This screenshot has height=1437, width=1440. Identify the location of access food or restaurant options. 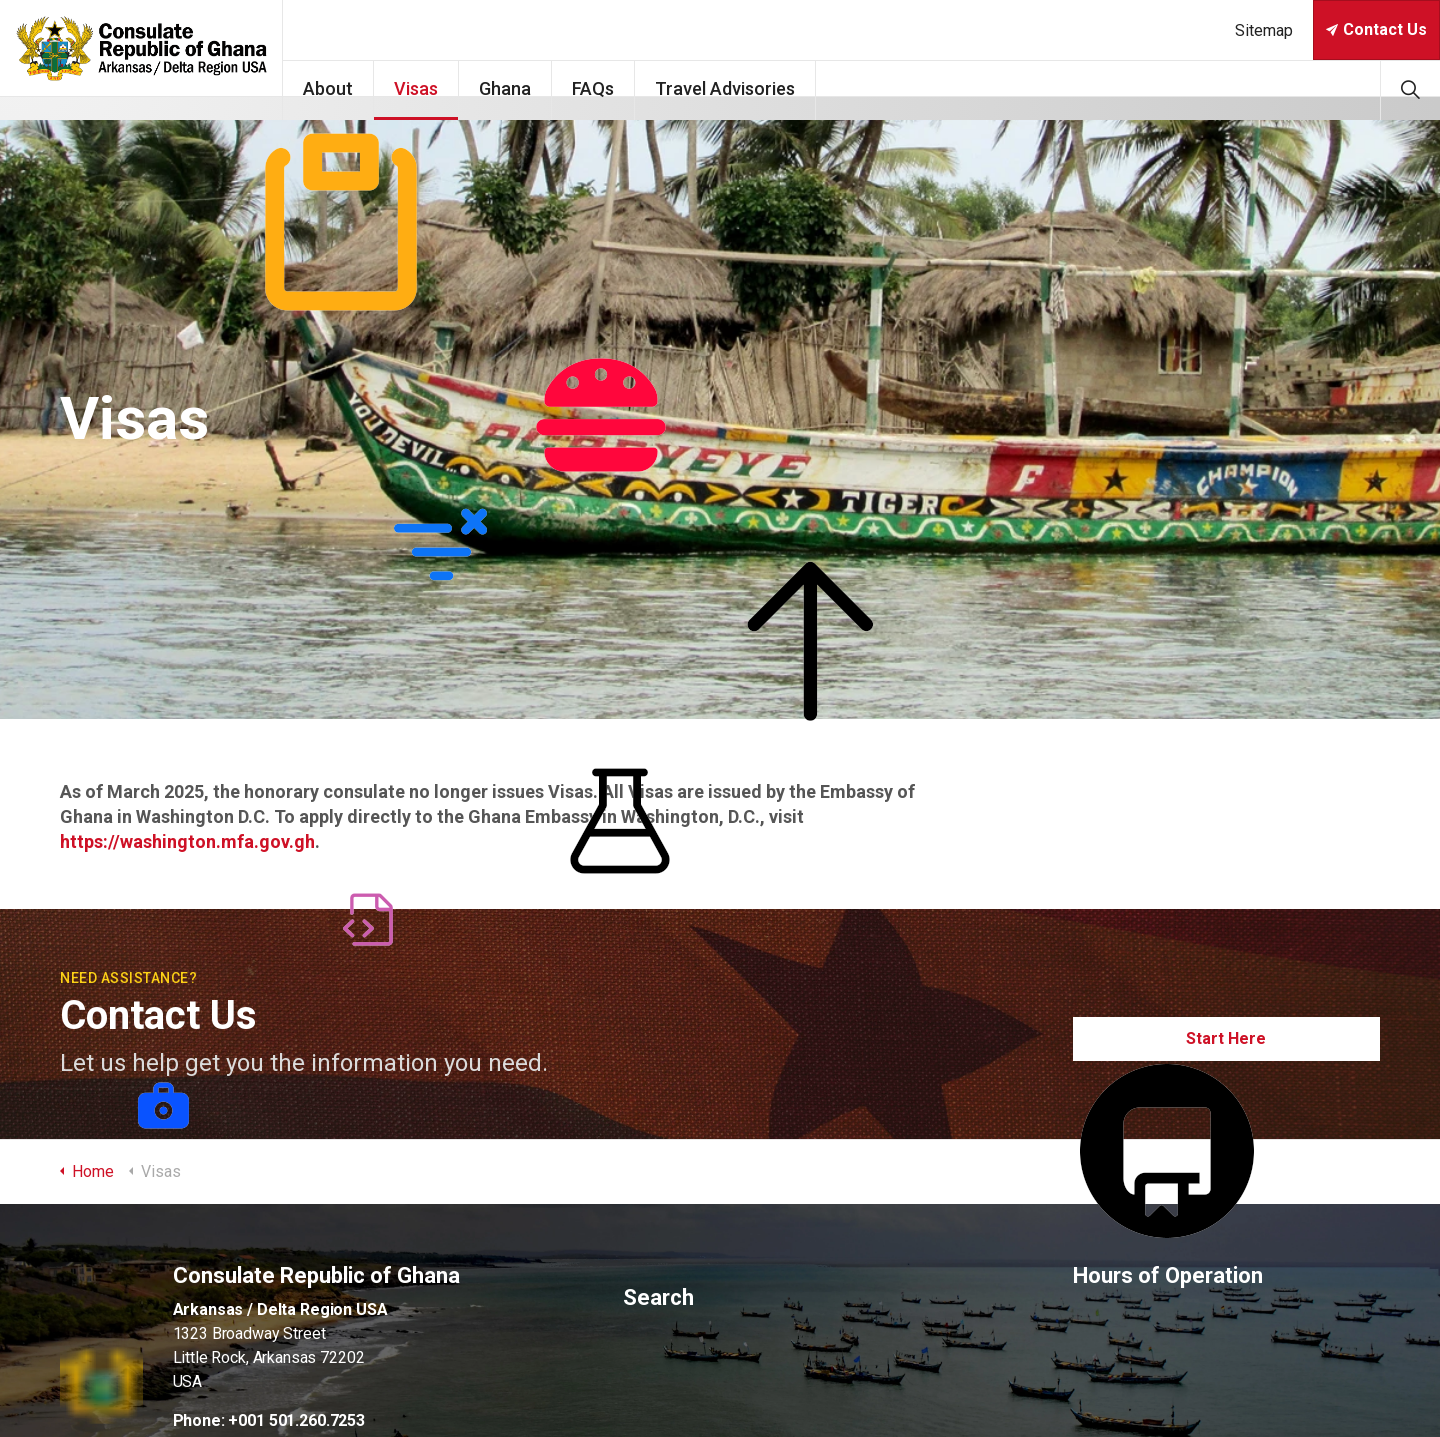
(601, 415).